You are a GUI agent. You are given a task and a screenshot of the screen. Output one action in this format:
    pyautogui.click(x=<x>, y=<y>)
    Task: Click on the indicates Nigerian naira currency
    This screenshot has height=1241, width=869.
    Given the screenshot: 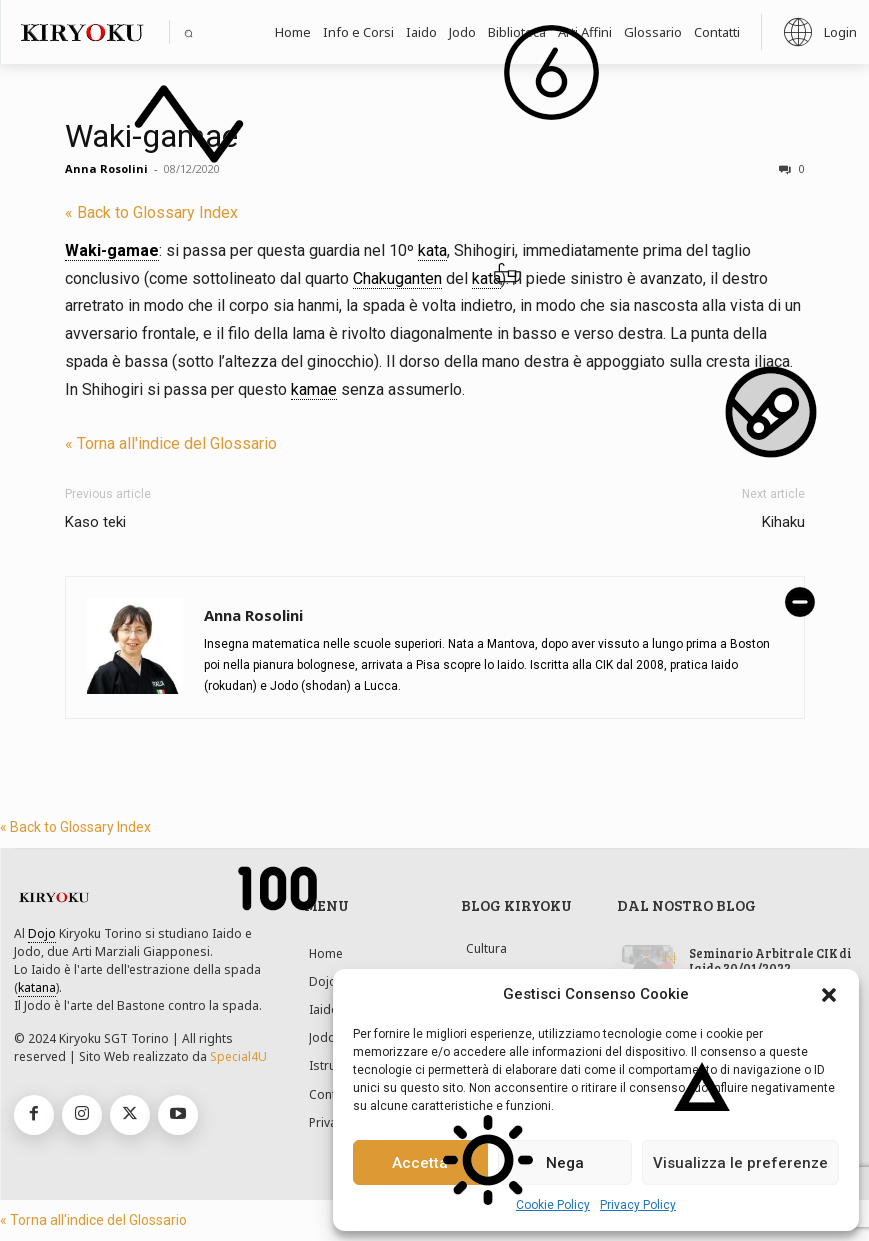 What is the action you would take?
    pyautogui.click(x=670, y=958)
    